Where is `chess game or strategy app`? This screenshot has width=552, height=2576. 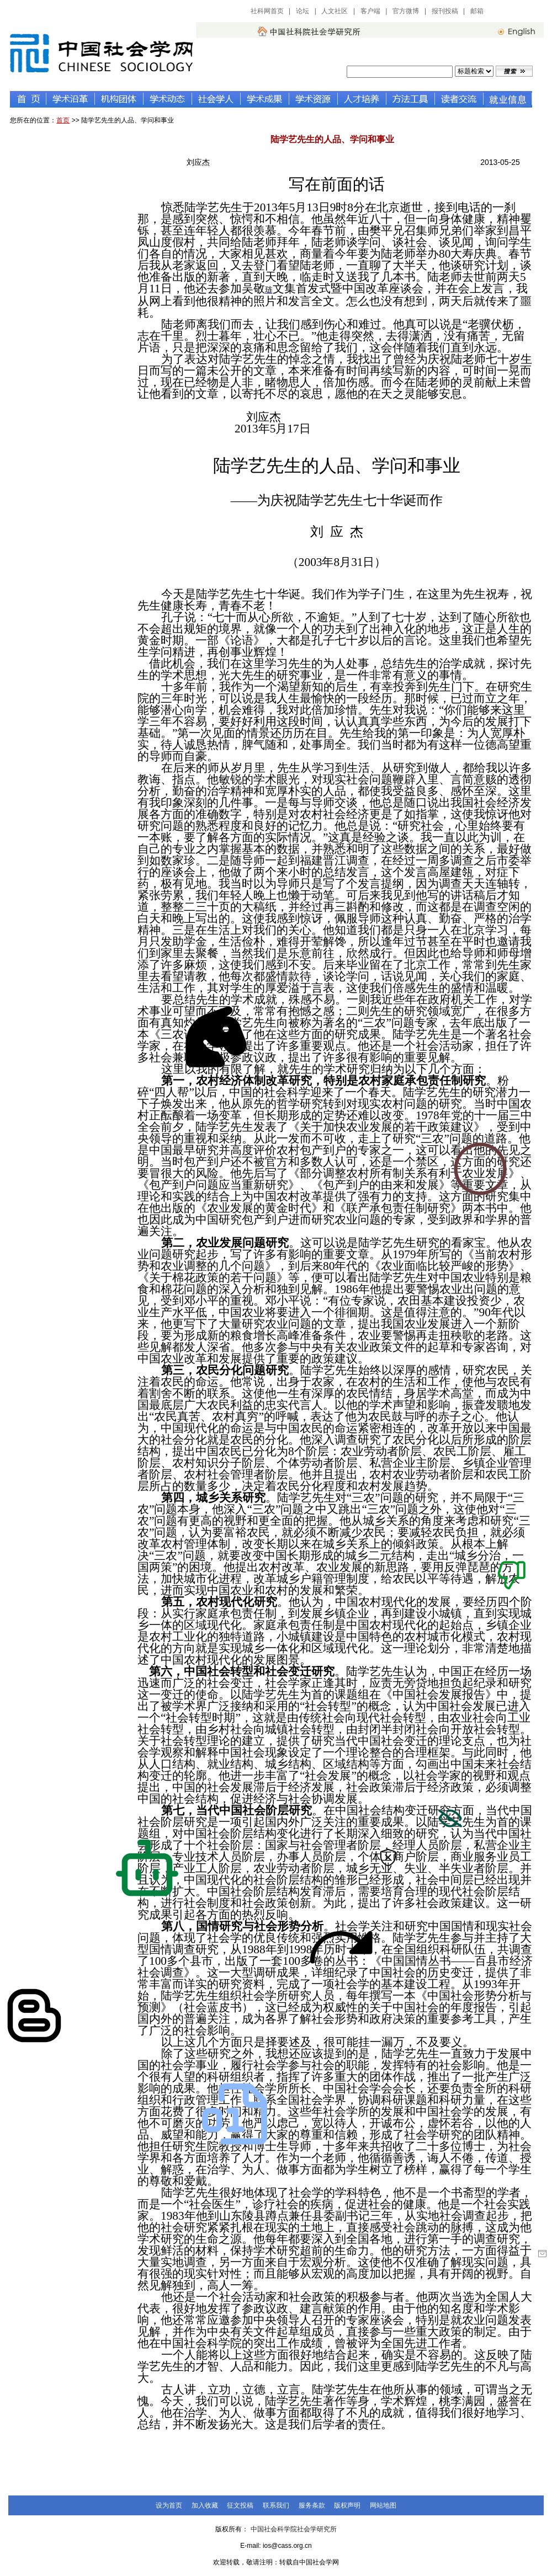 chess game or strategy app is located at coordinates (217, 1036).